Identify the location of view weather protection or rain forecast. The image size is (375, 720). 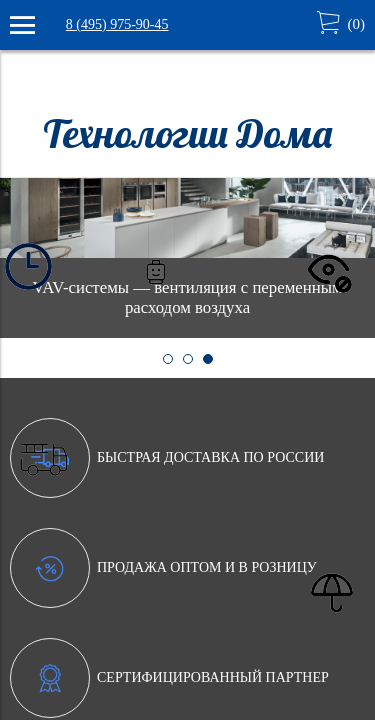
(332, 593).